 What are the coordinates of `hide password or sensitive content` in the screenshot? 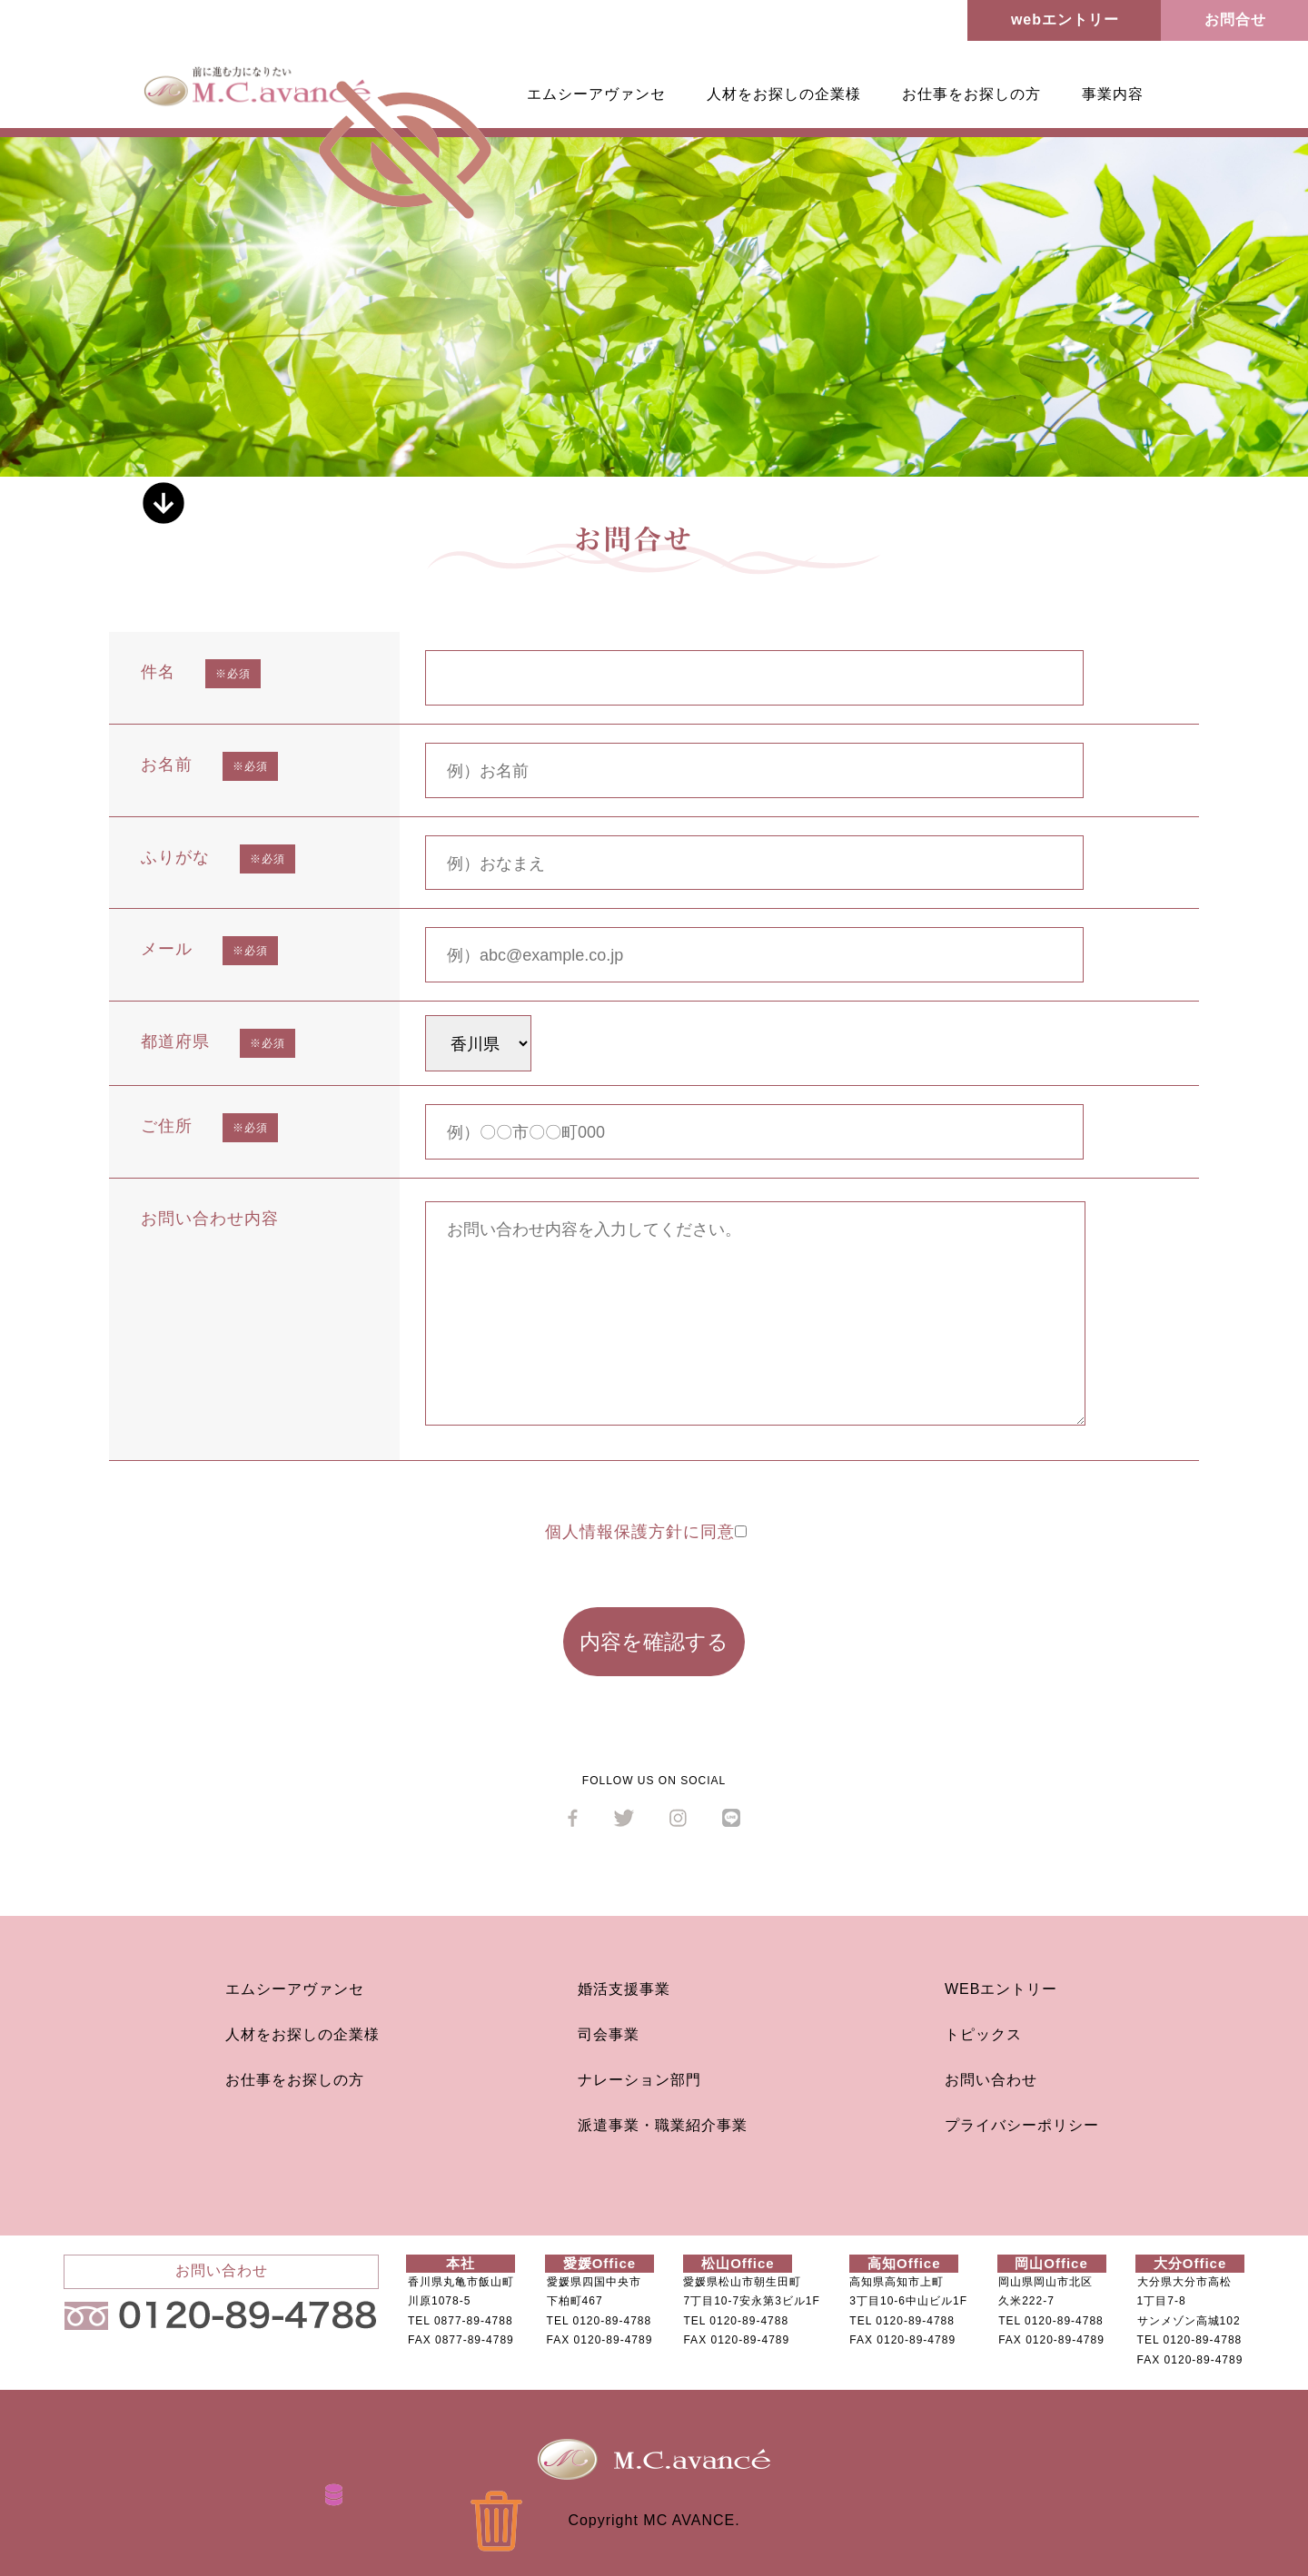 It's located at (405, 150).